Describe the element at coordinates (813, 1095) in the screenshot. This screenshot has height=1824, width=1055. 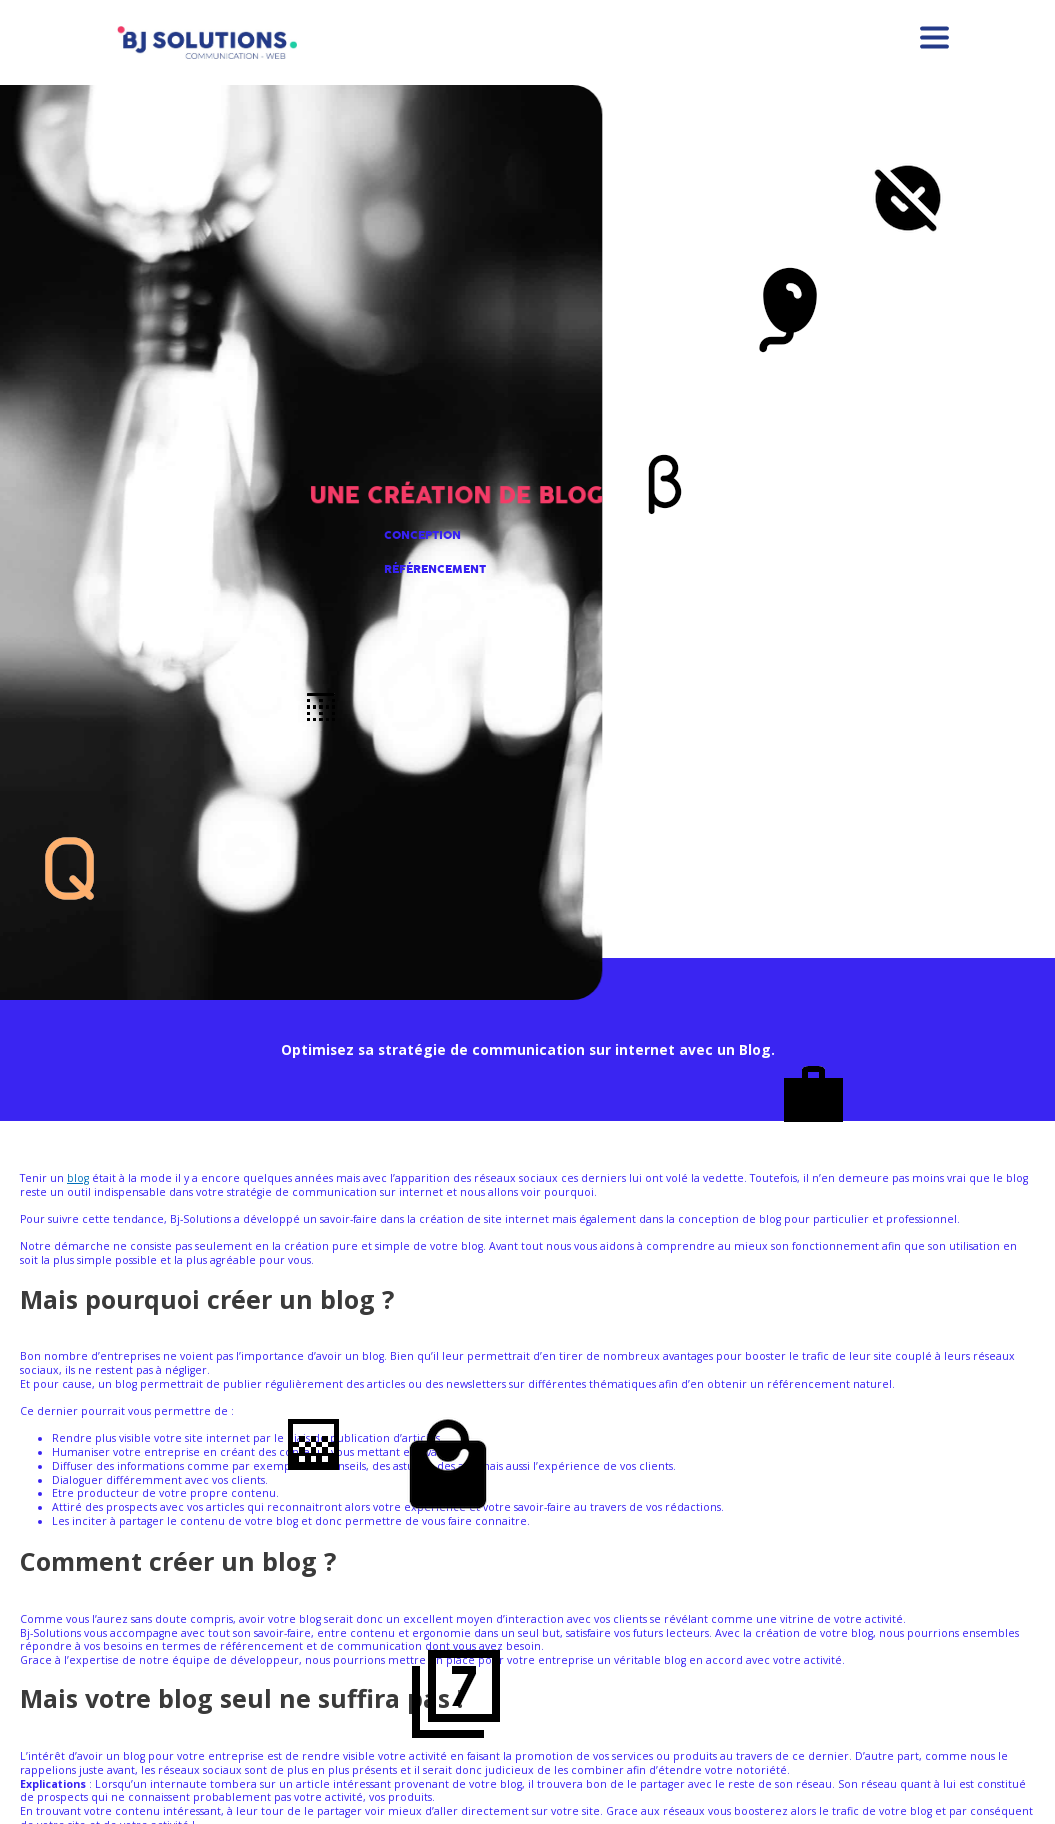
I see `access work-related files or documents` at that location.